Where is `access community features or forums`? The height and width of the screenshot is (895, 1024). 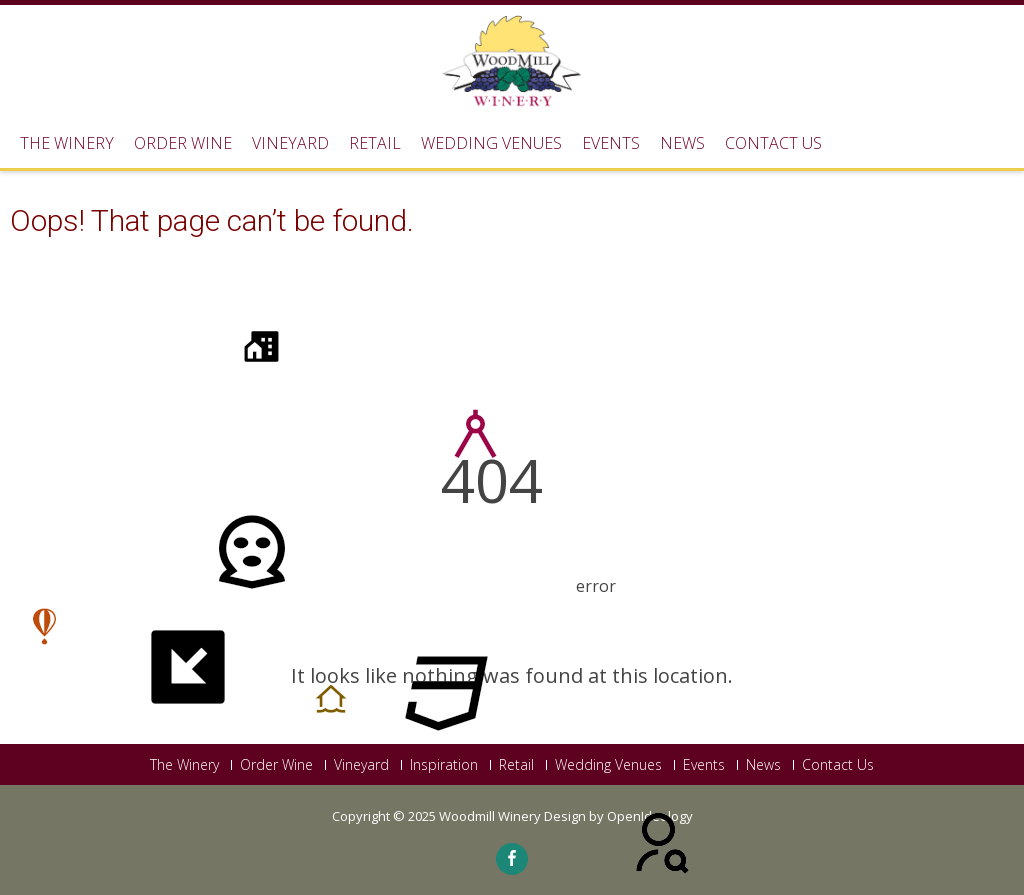
access community features or forums is located at coordinates (261, 346).